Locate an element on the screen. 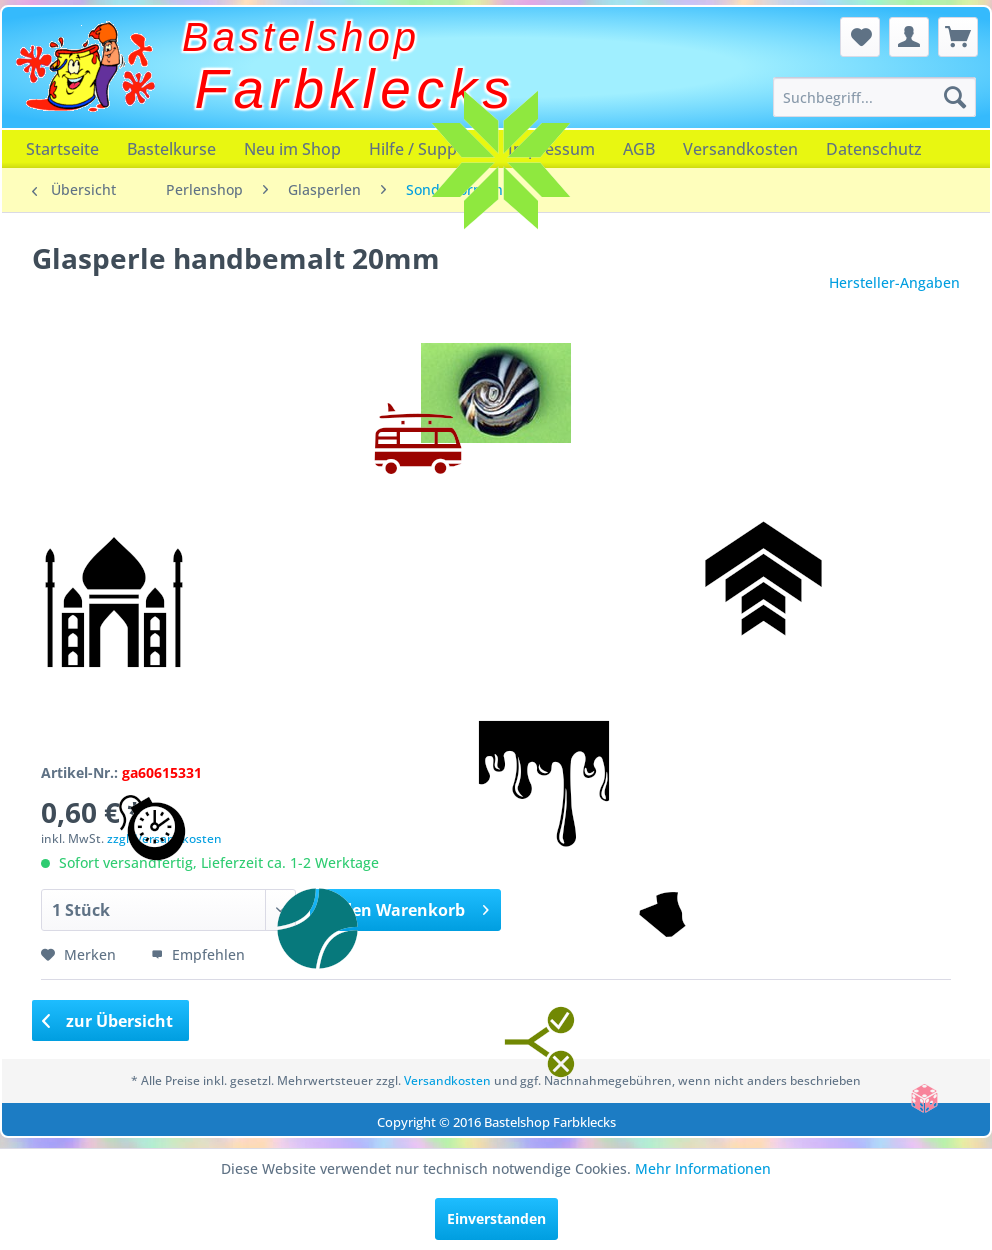 Image resolution: width=992 pixels, height=1250 pixels. view indian palace or taj mahal landmark is located at coordinates (114, 602).